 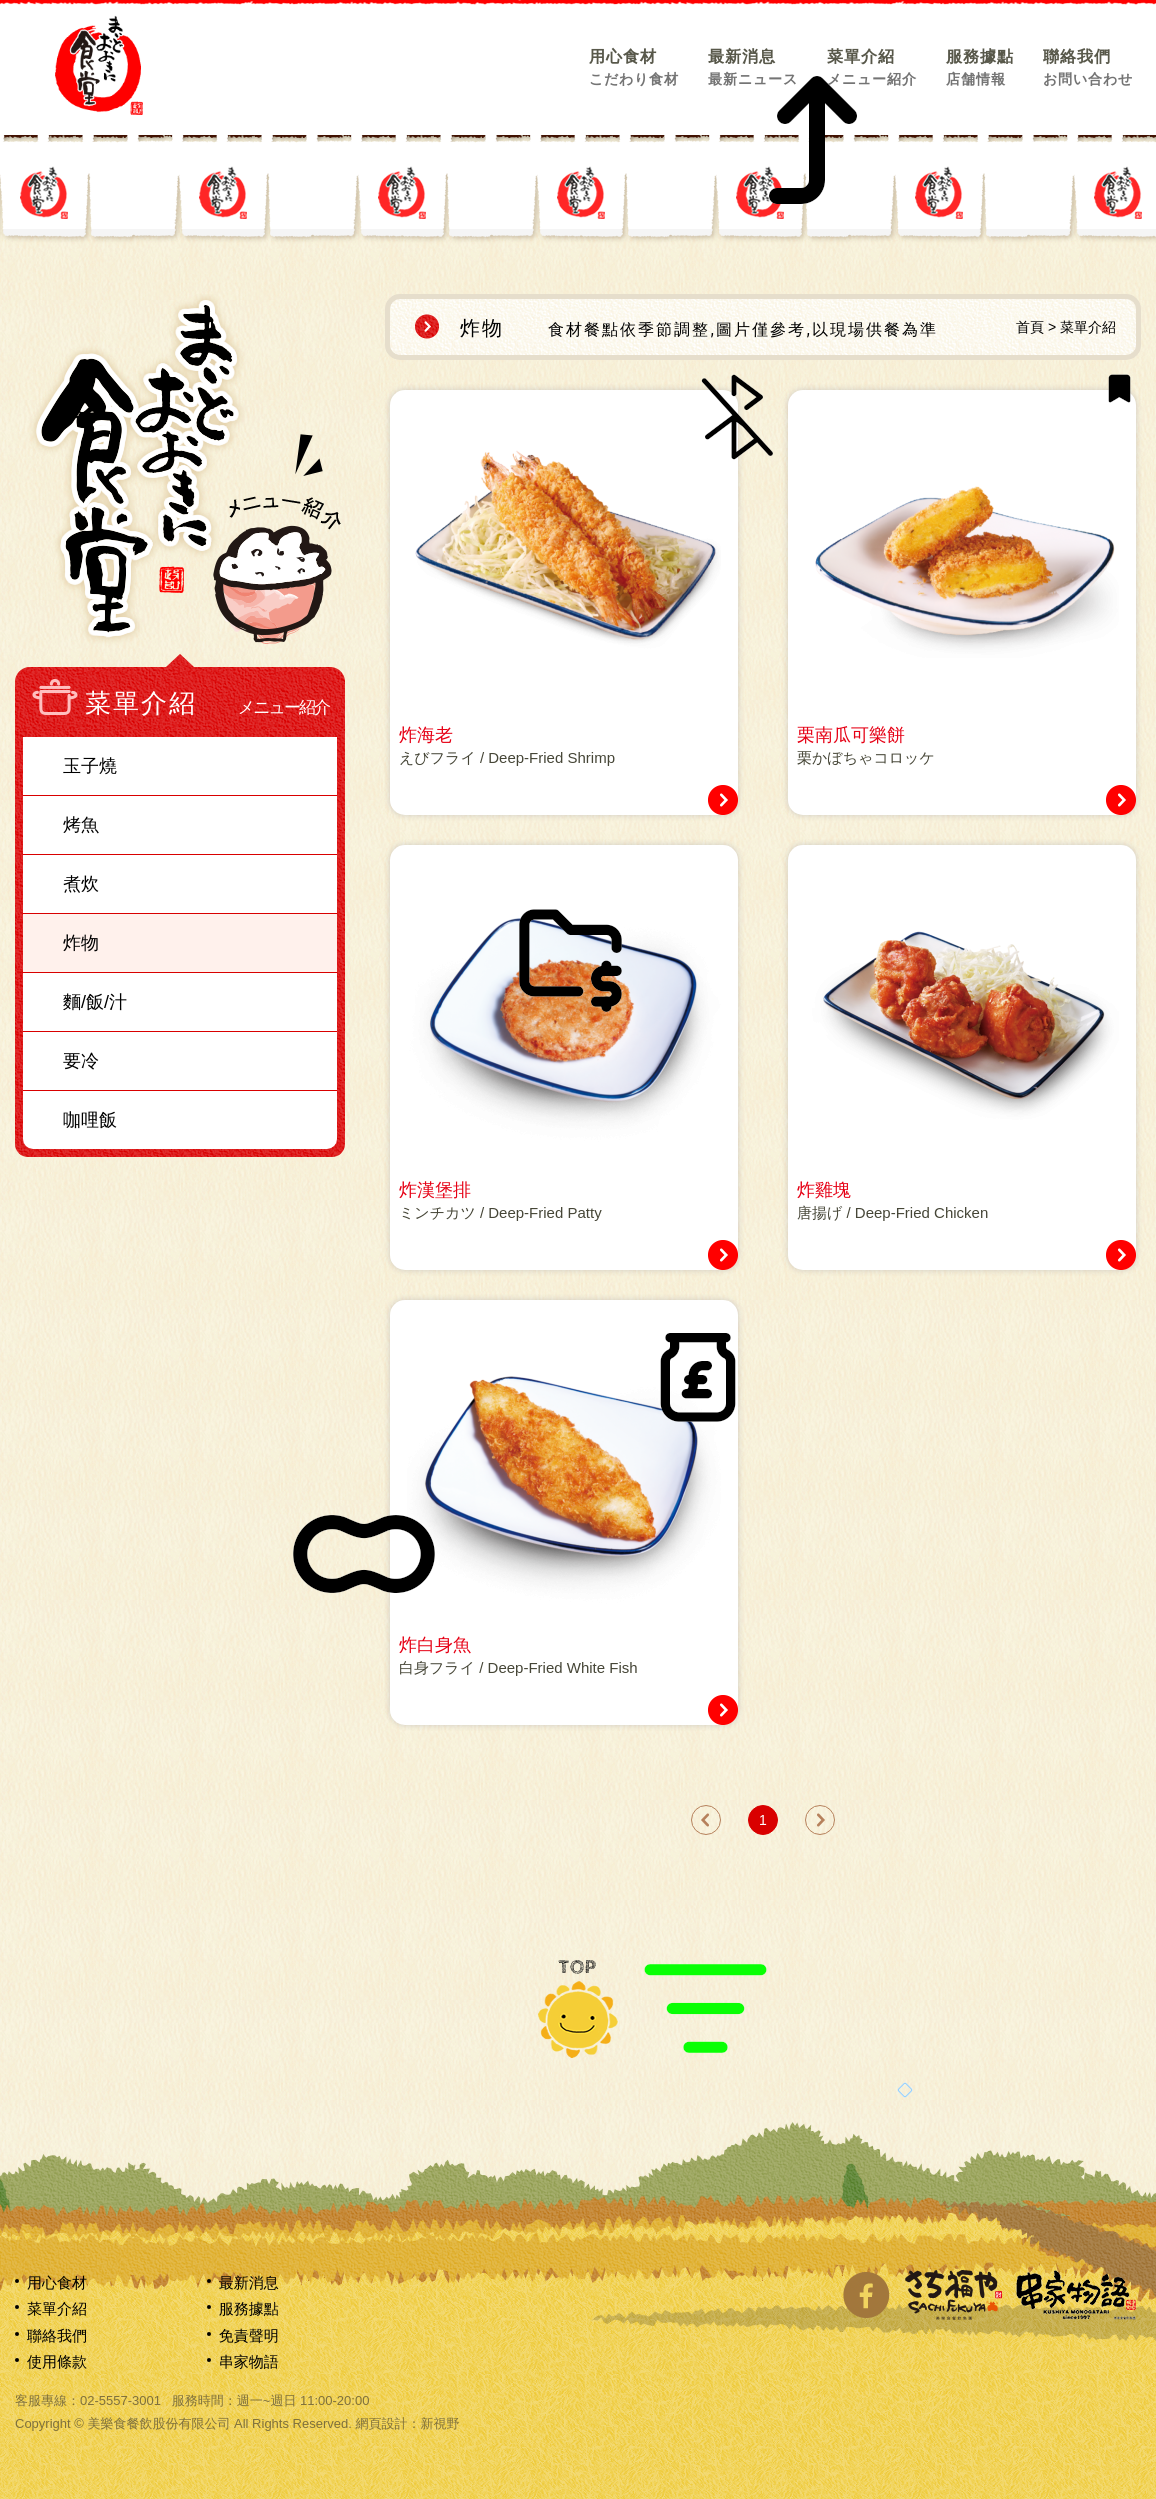 I want to click on reply to a message or comment, so click(x=817, y=140).